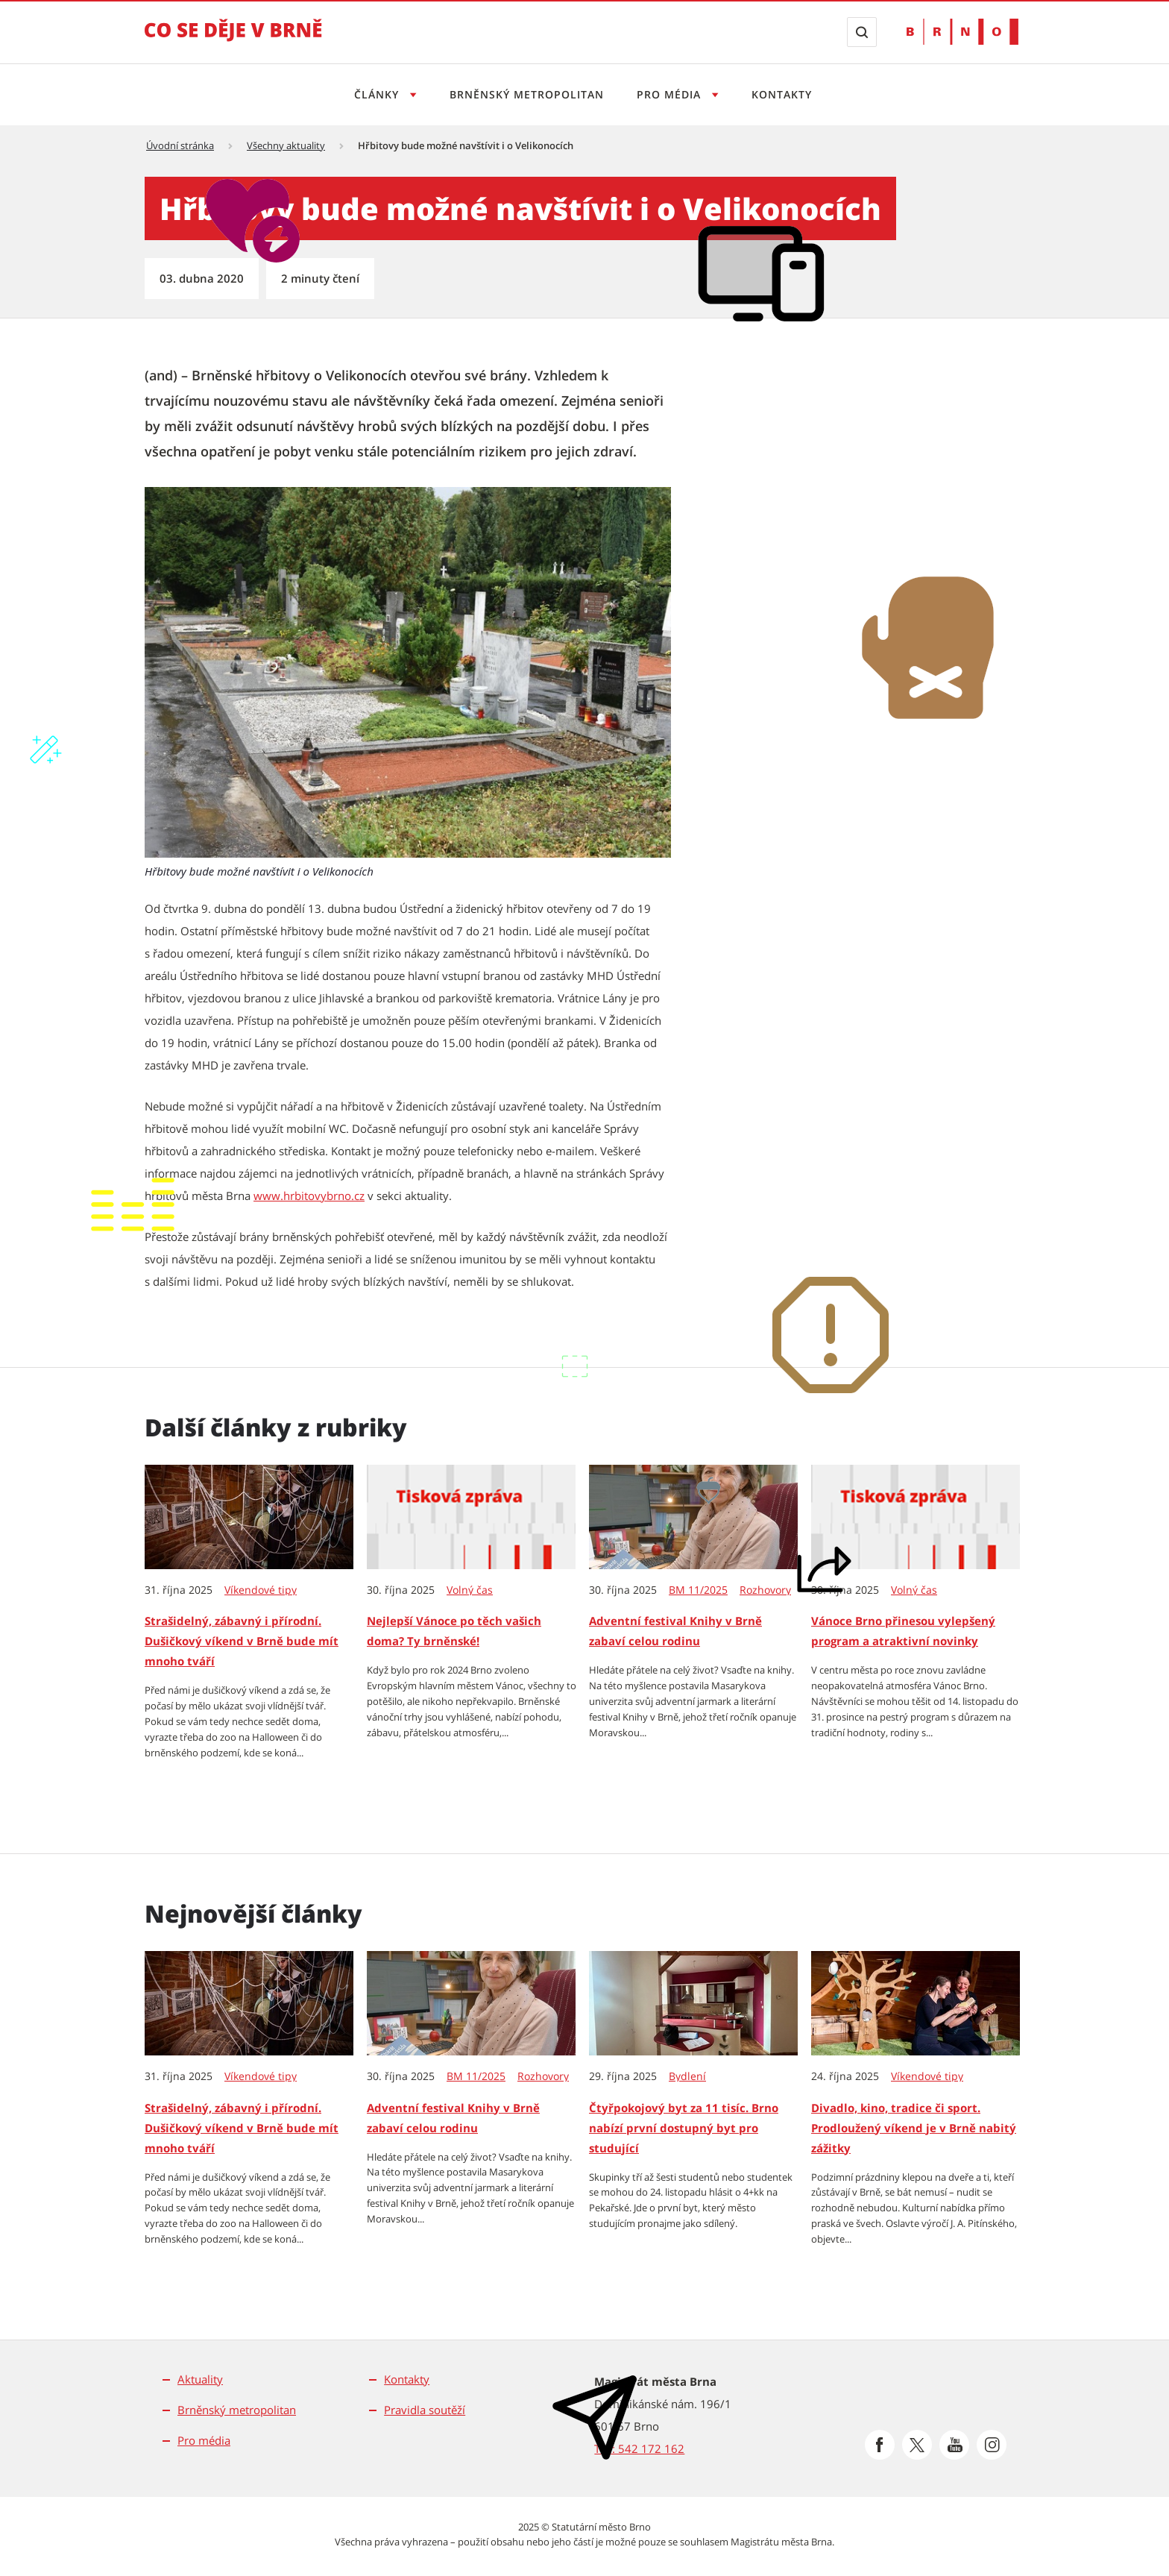 The height and width of the screenshot is (2576, 1169). Describe the element at coordinates (824, 1567) in the screenshot. I see `share this content with others` at that location.